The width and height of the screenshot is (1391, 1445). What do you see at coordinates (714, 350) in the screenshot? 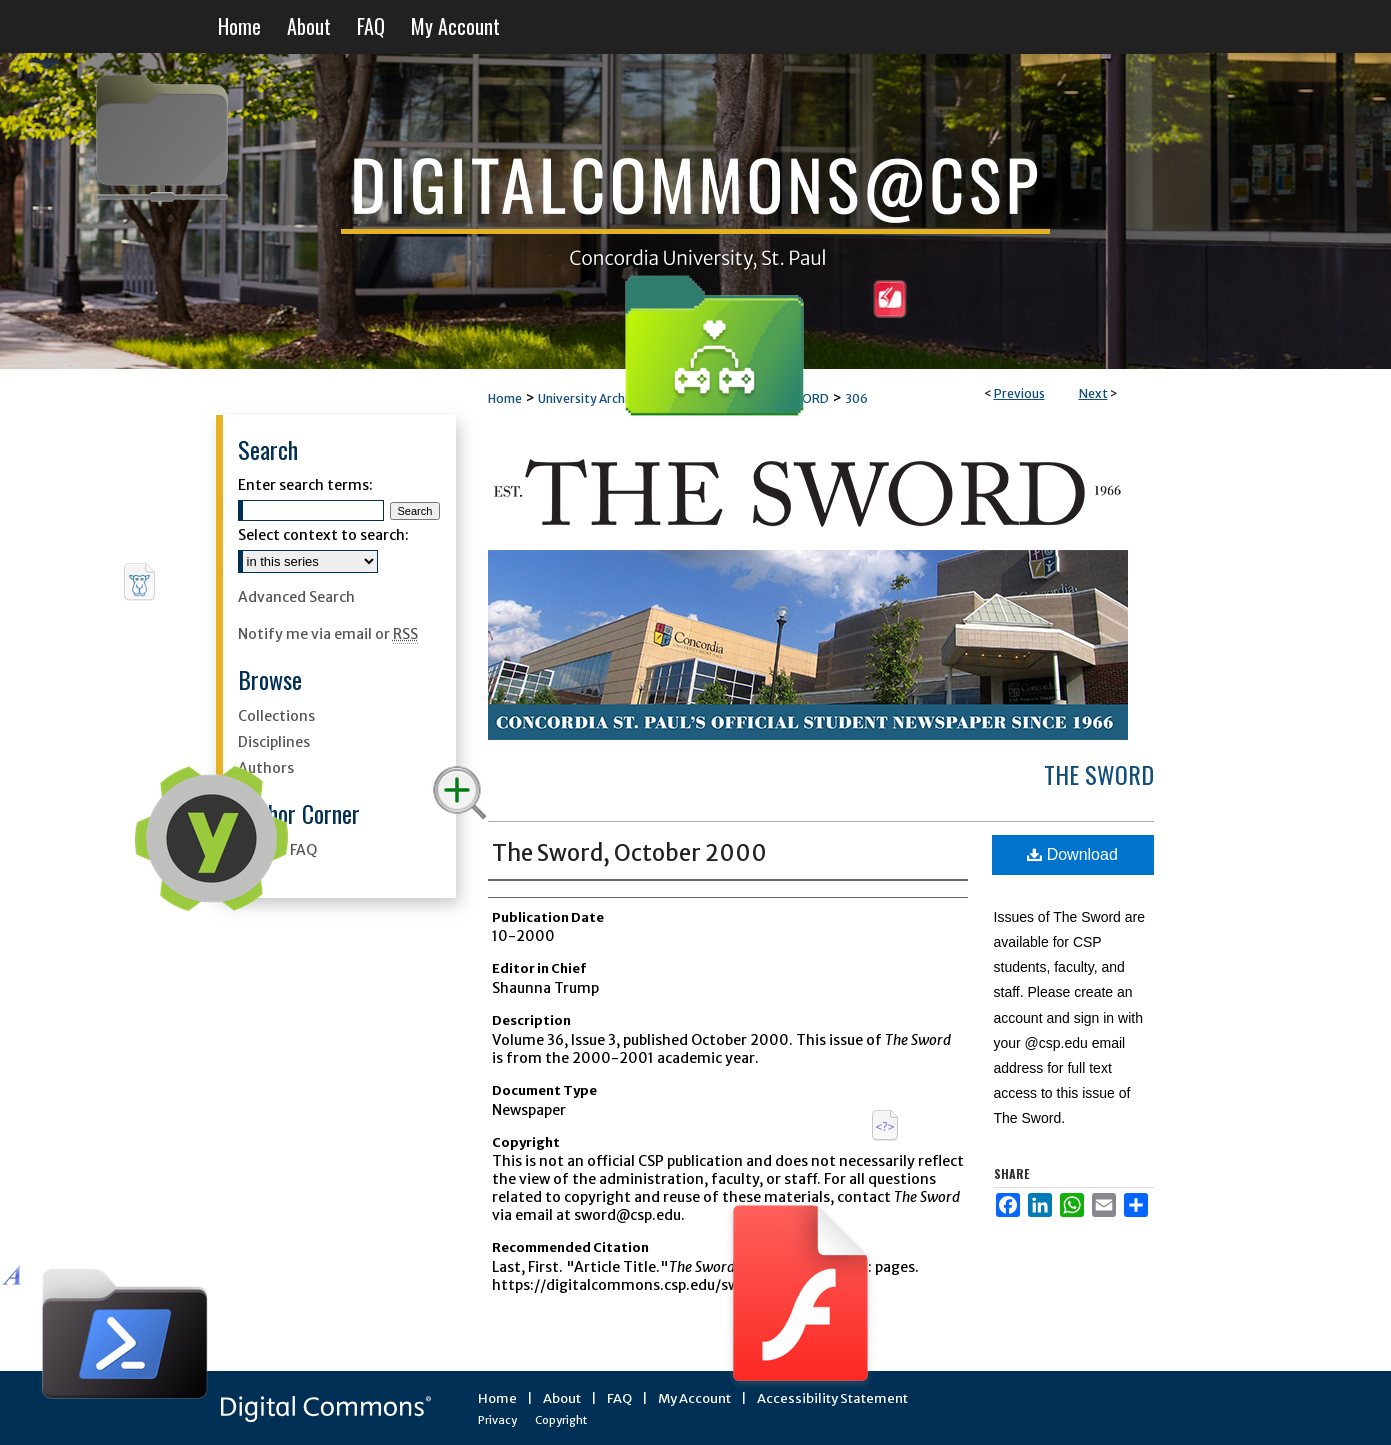
I see `open your GameJolt games folder` at bounding box center [714, 350].